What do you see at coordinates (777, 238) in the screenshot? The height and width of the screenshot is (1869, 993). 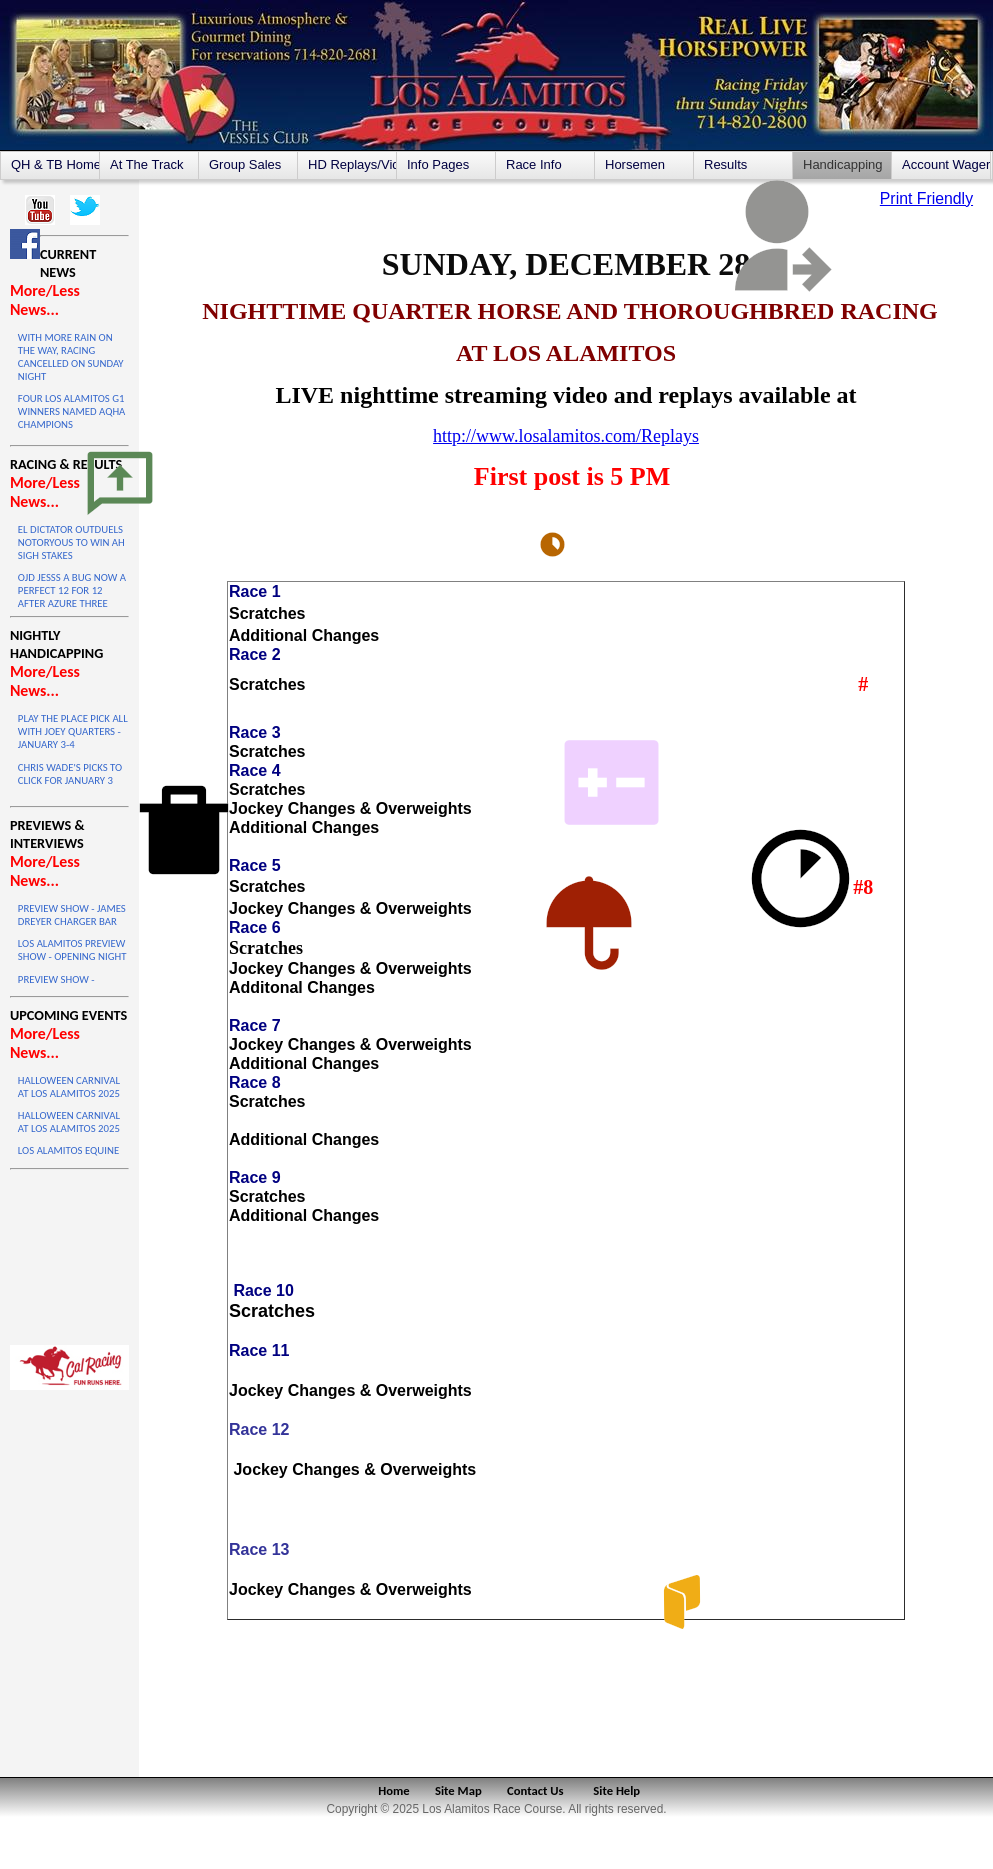 I see `share a user profile with others` at bounding box center [777, 238].